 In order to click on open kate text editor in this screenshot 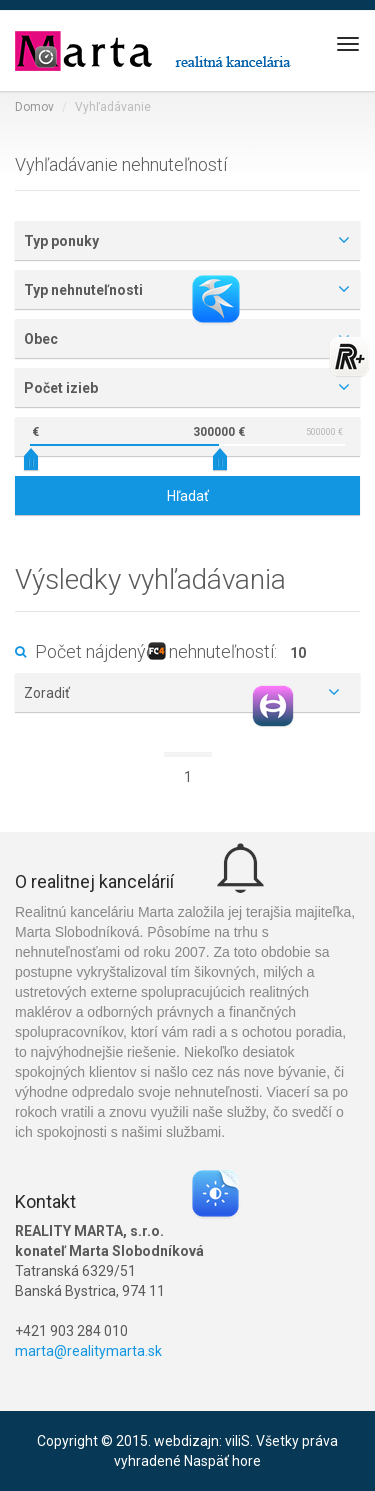, I will do `click(216, 299)`.